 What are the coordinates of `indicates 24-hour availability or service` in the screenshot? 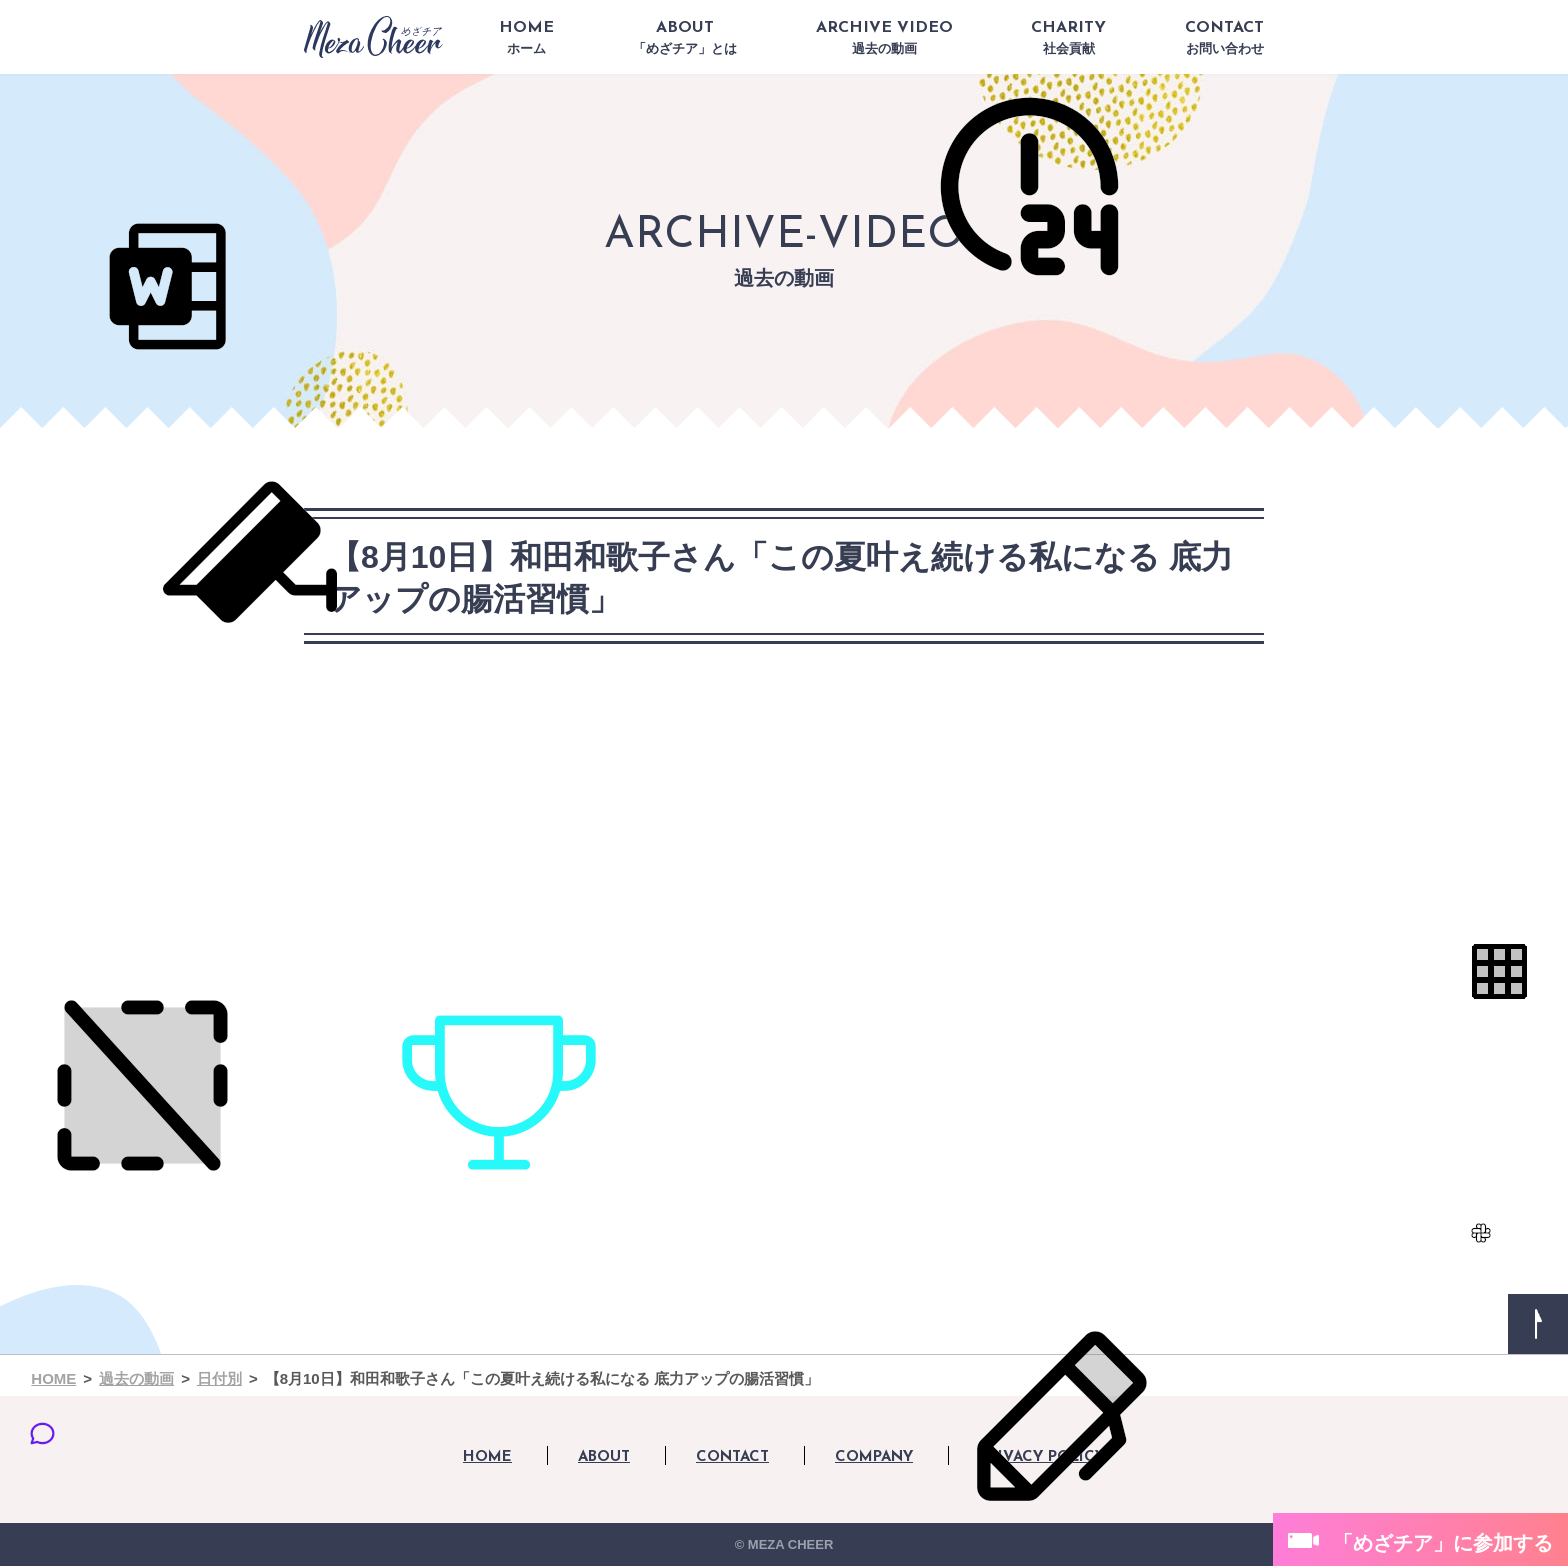 It's located at (1029, 186).